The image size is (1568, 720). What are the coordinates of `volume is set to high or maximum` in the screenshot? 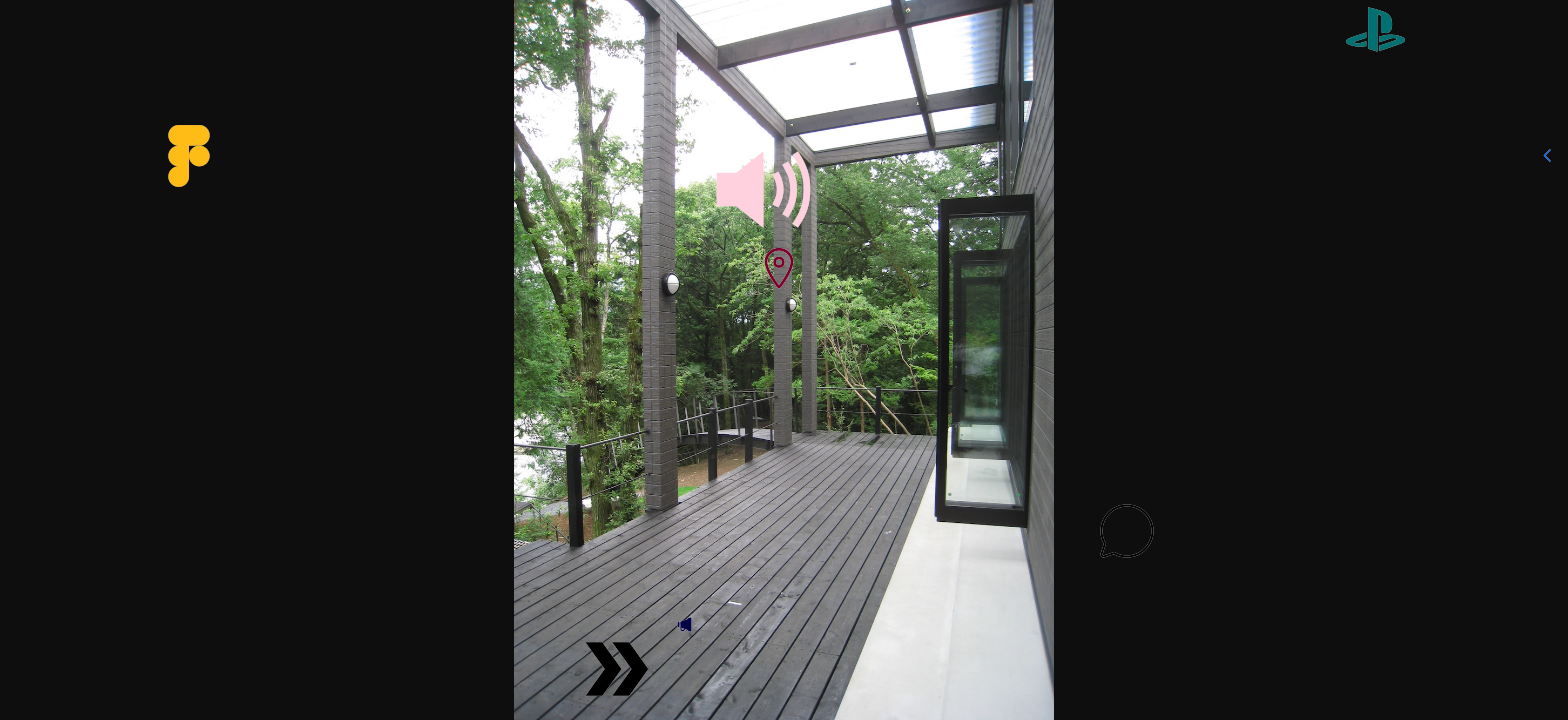 It's located at (763, 189).